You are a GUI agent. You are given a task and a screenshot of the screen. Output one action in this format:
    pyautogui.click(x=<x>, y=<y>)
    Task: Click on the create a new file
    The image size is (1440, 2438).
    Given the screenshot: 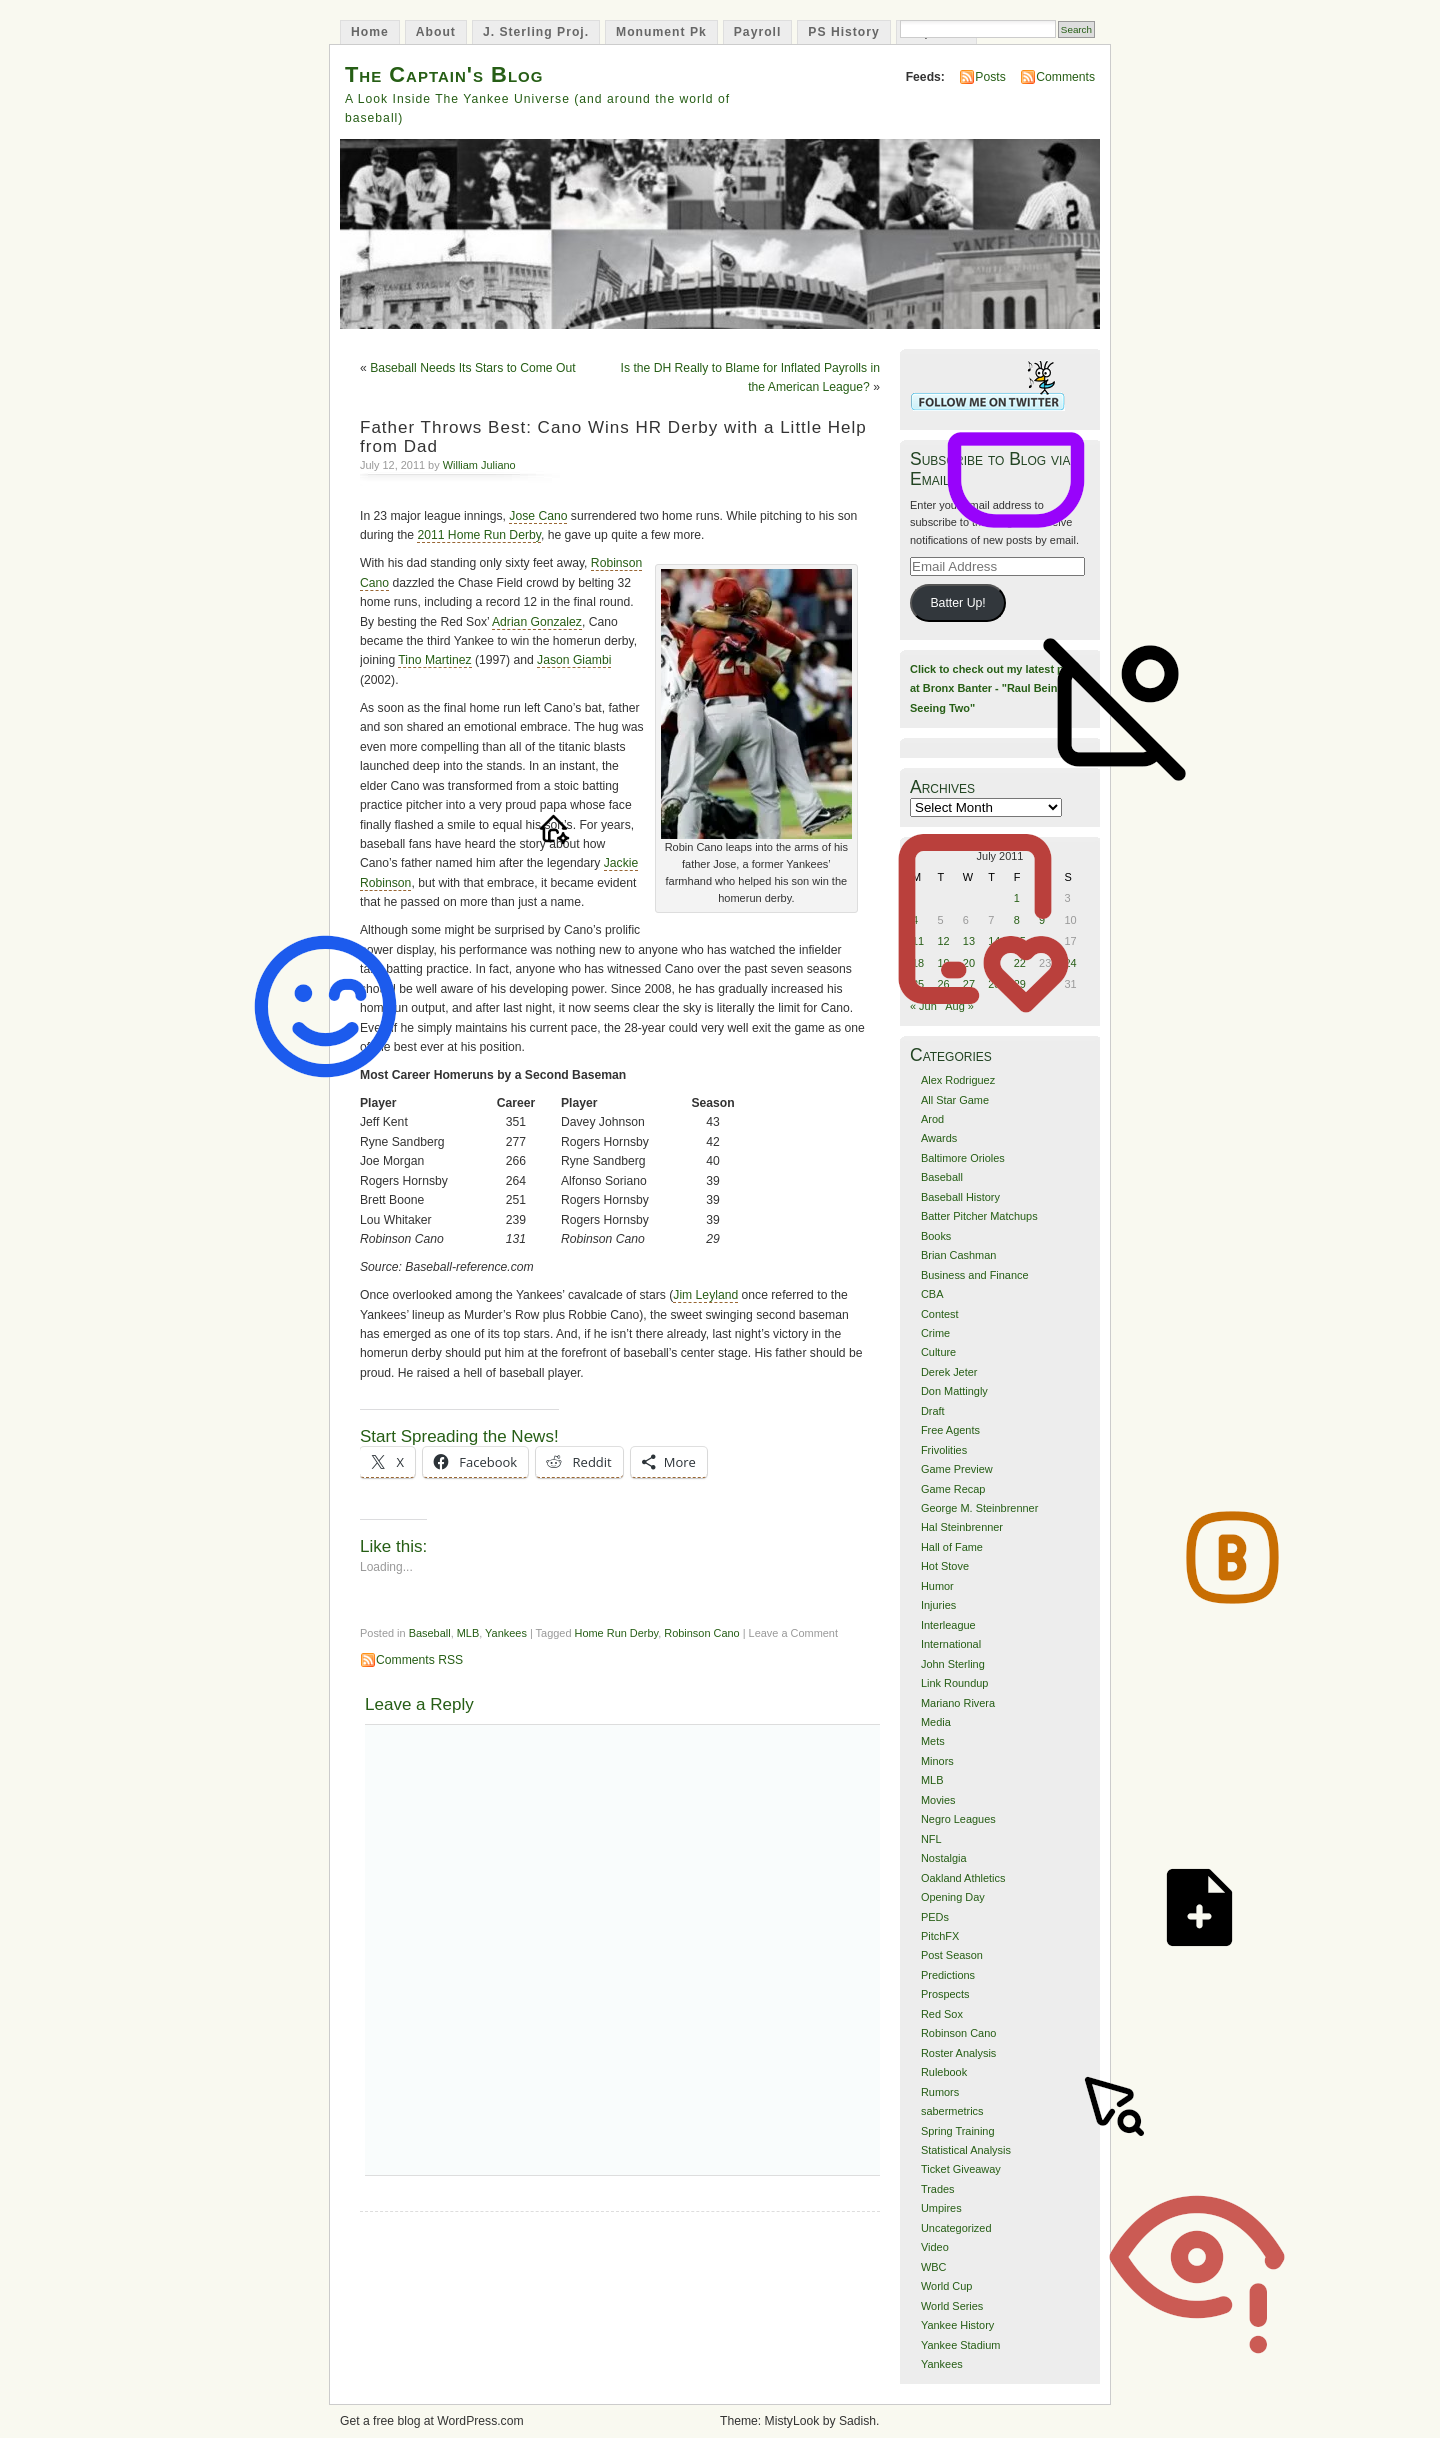 What is the action you would take?
    pyautogui.click(x=1199, y=1907)
    